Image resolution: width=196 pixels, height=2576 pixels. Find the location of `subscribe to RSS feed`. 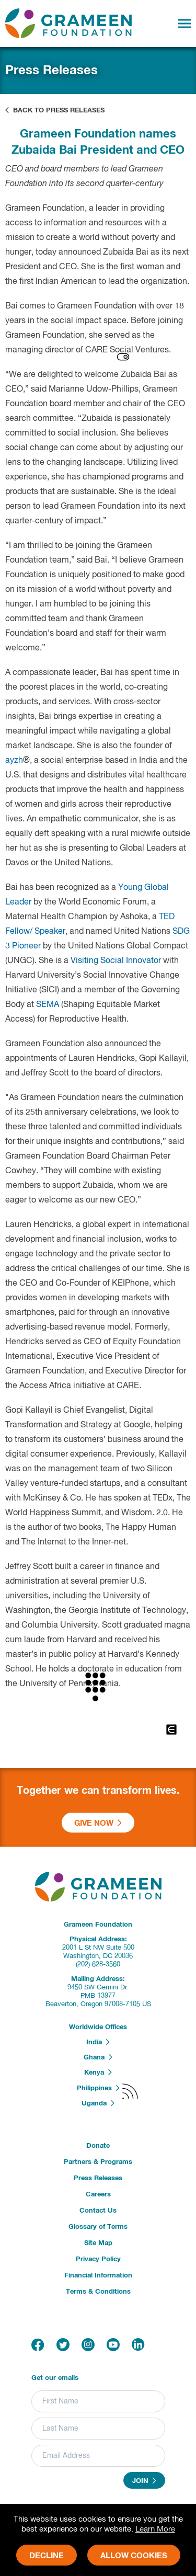

subscribe to RSS feed is located at coordinates (129, 2092).